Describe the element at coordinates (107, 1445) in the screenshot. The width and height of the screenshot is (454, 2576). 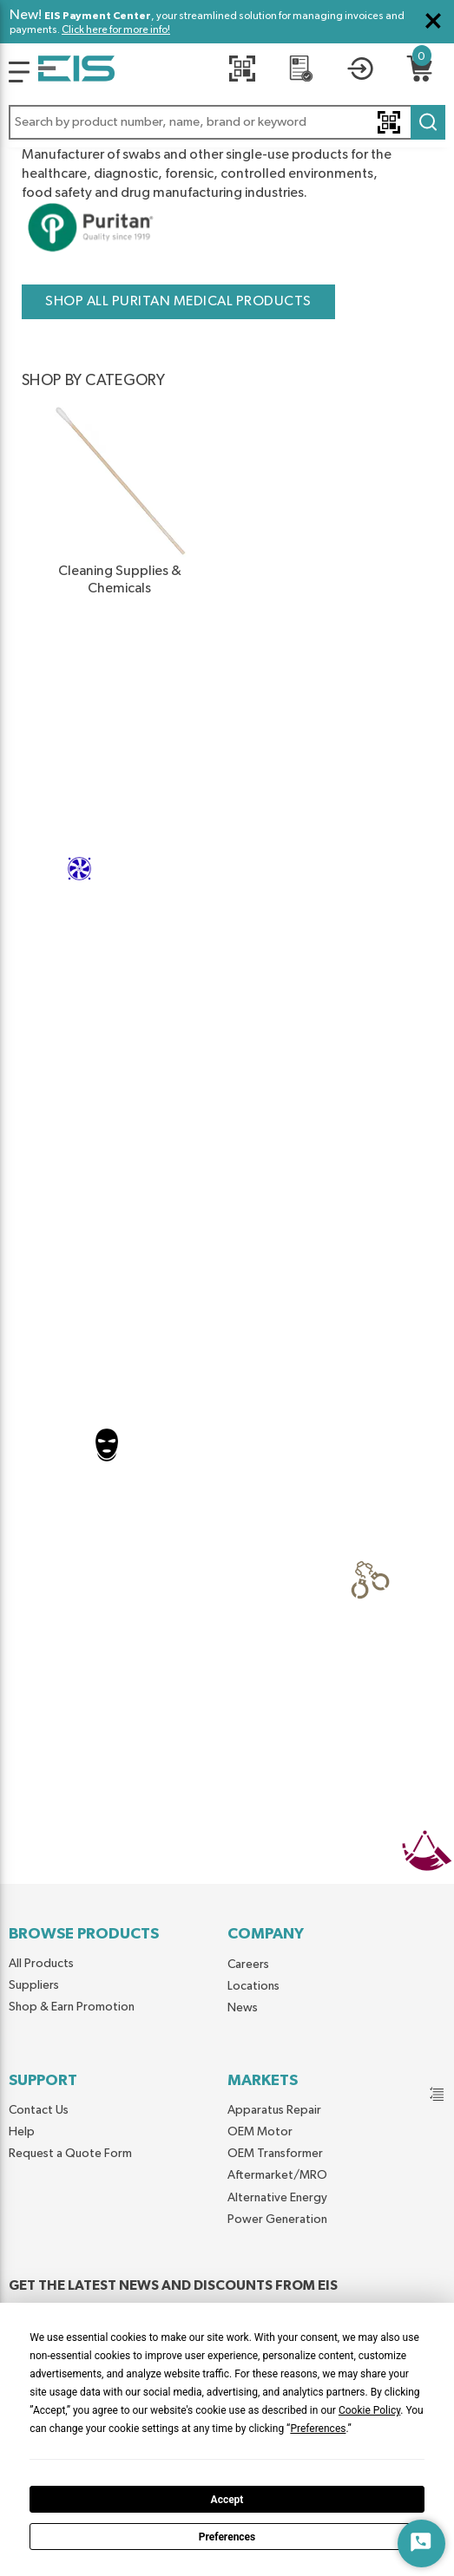
I see `select balaclava or ski mask headgear` at that location.